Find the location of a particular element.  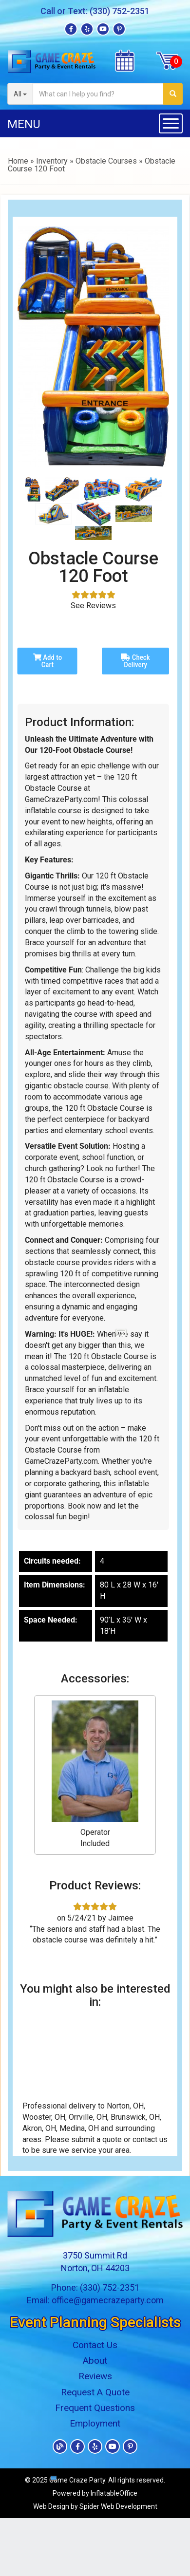

represents this macbook air in system settings is located at coordinates (54, 2478).